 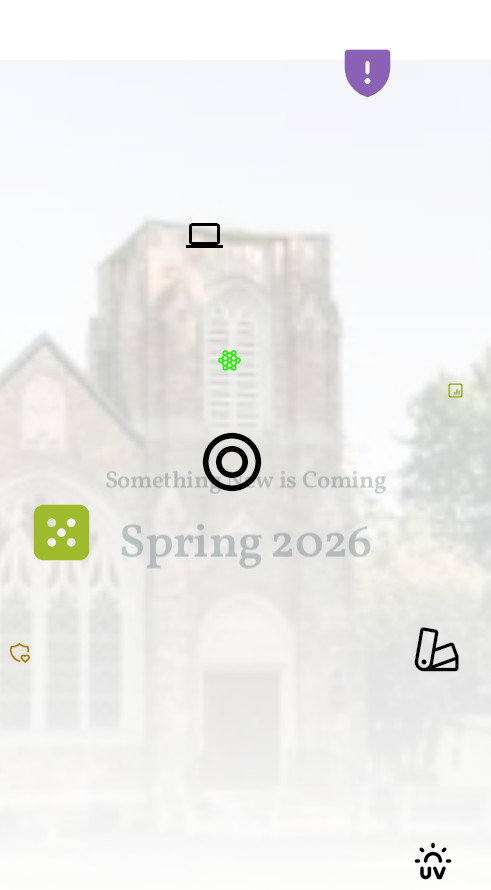 What do you see at coordinates (204, 235) in the screenshot?
I see `switch to desktop view` at bounding box center [204, 235].